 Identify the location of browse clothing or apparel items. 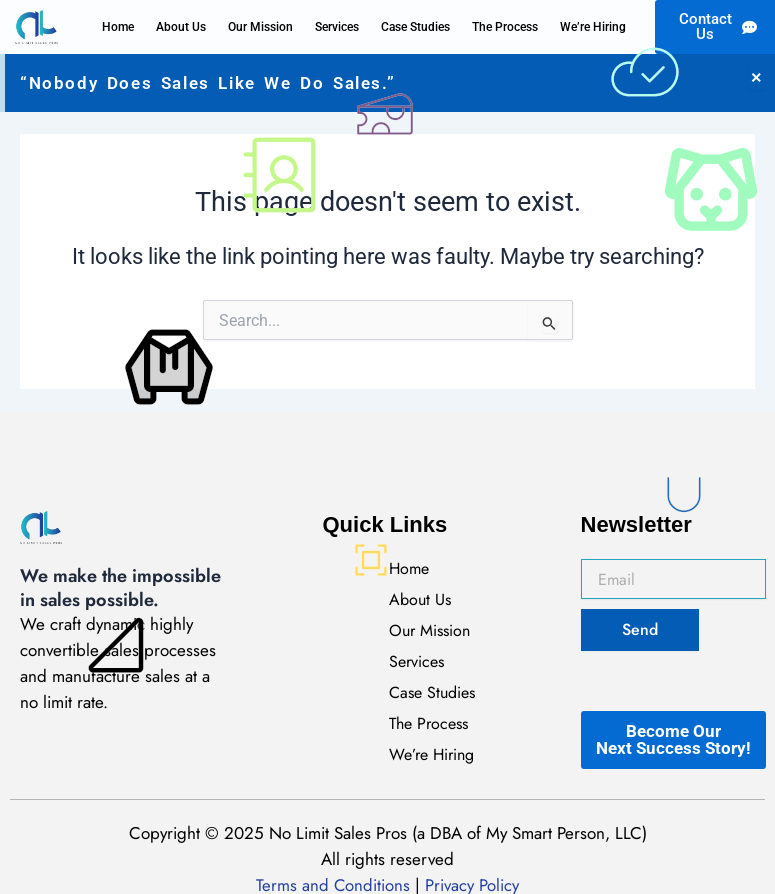
(169, 367).